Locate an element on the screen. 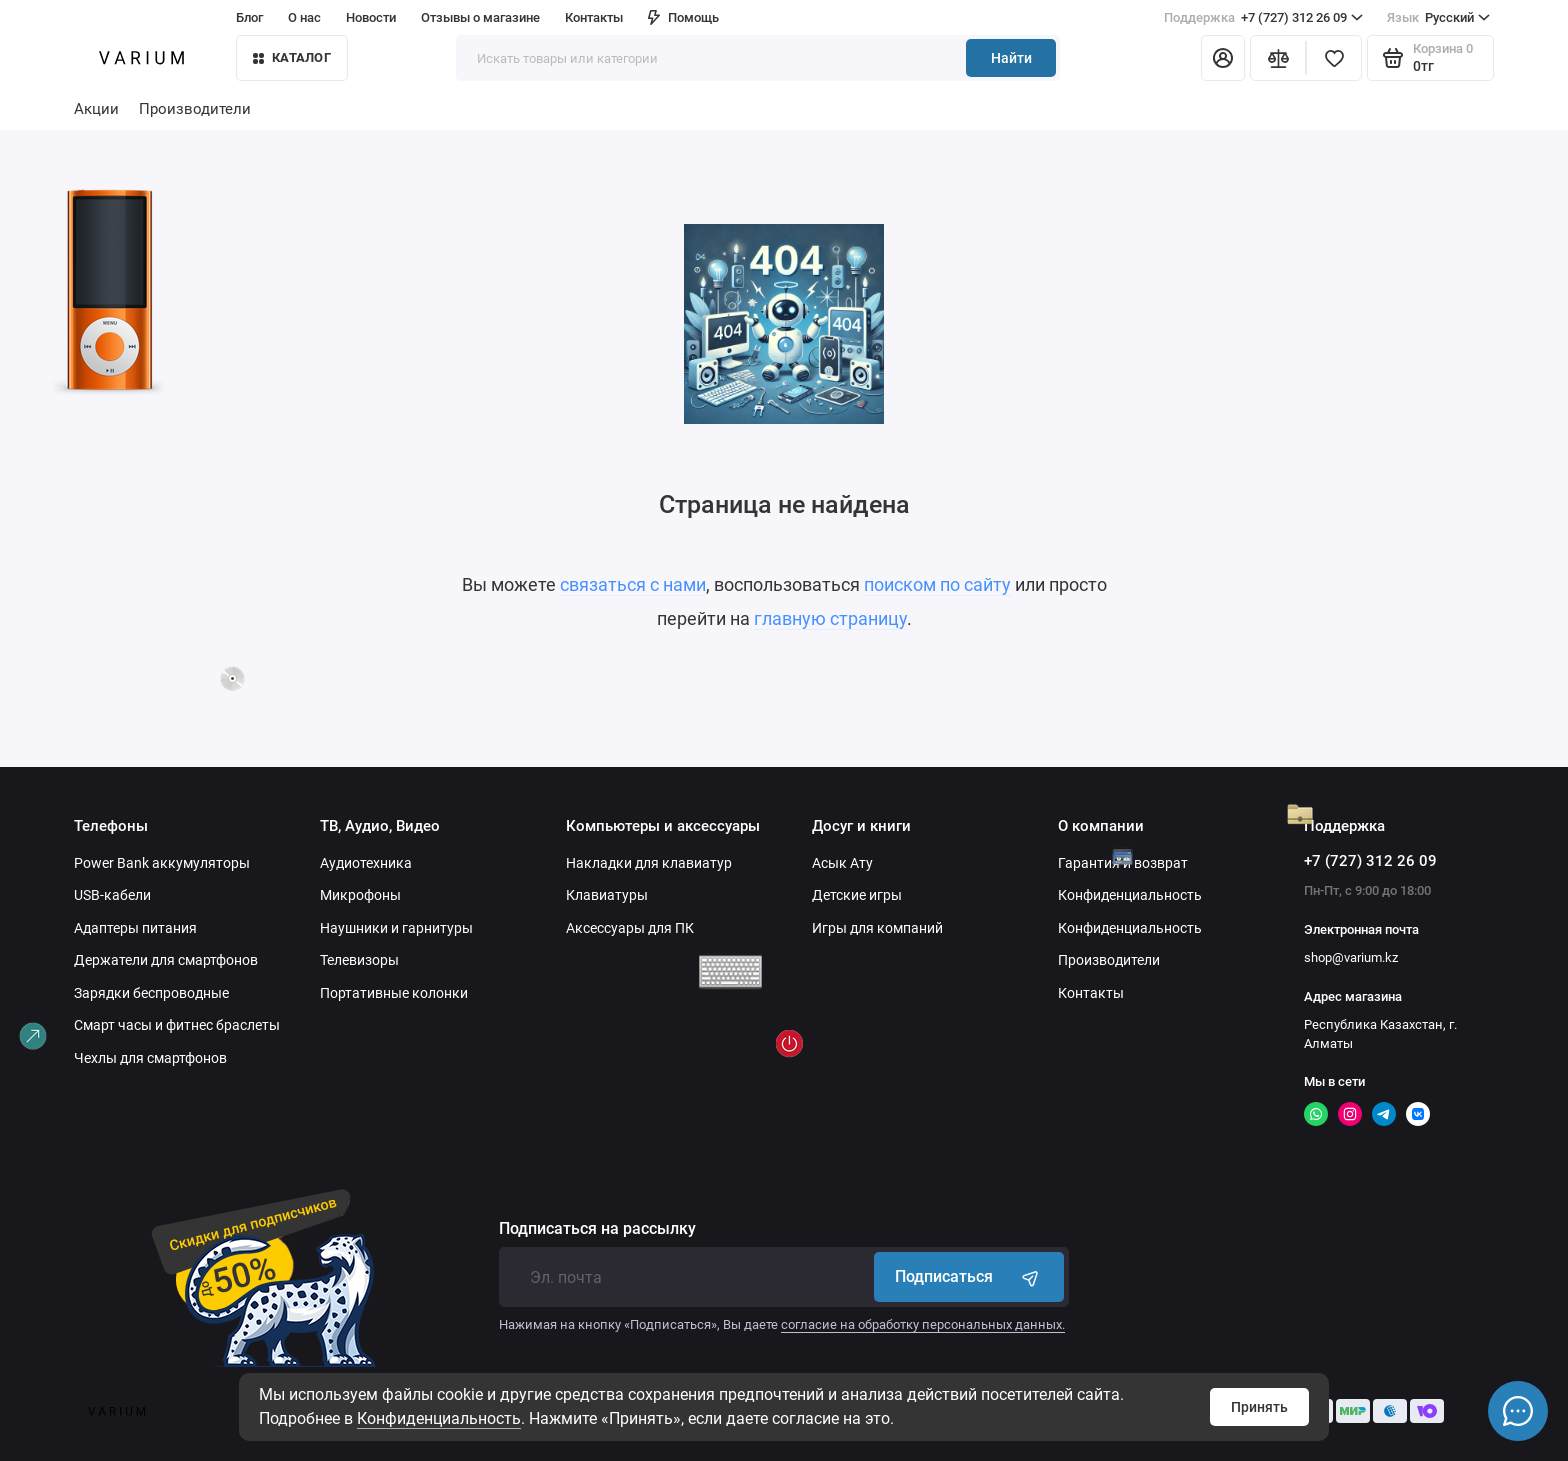 The width and height of the screenshot is (1568, 1461). shut down or power off the system is located at coordinates (790, 1044).